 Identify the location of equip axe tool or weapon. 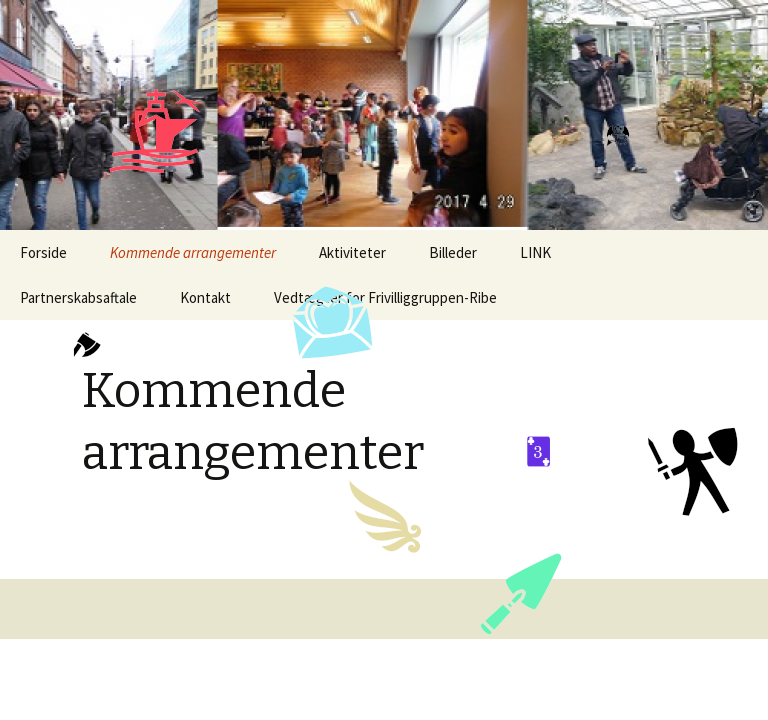
(87, 345).